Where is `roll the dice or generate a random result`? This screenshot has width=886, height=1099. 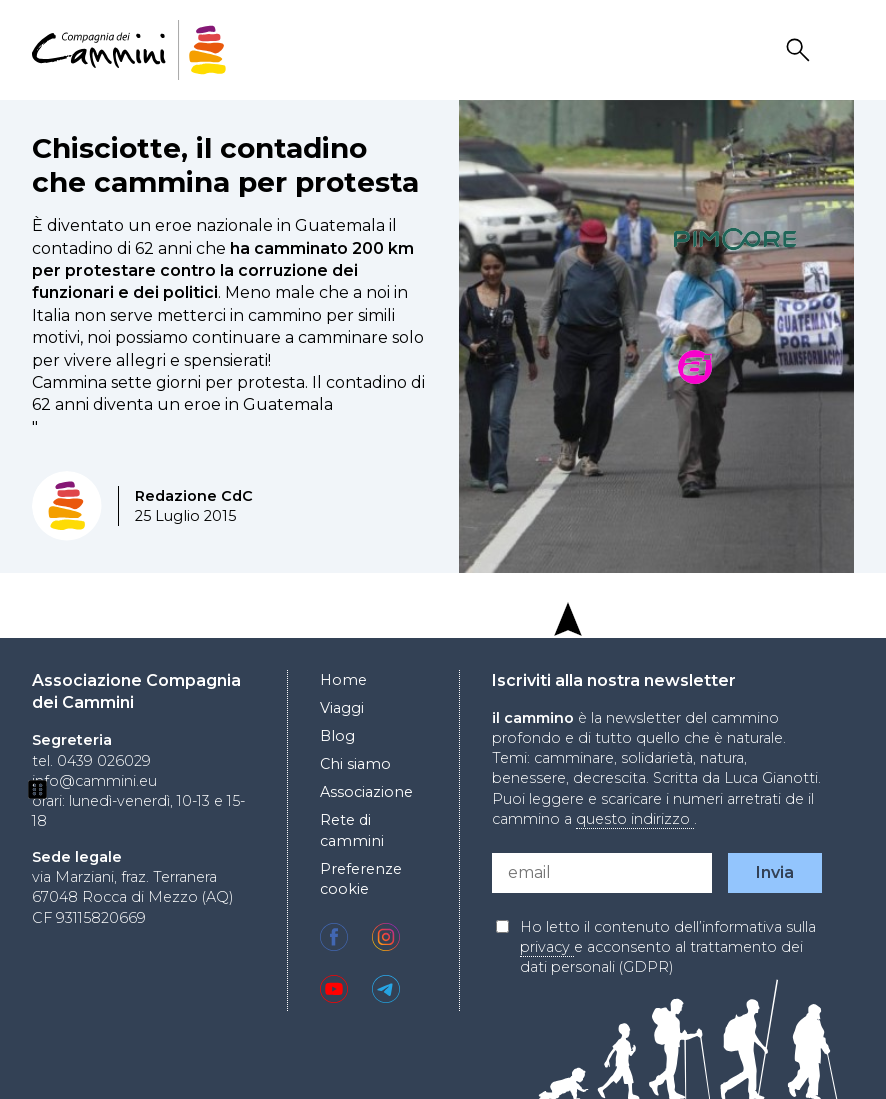 roll the dice or generate a random result is located at coordinates (37, 789).